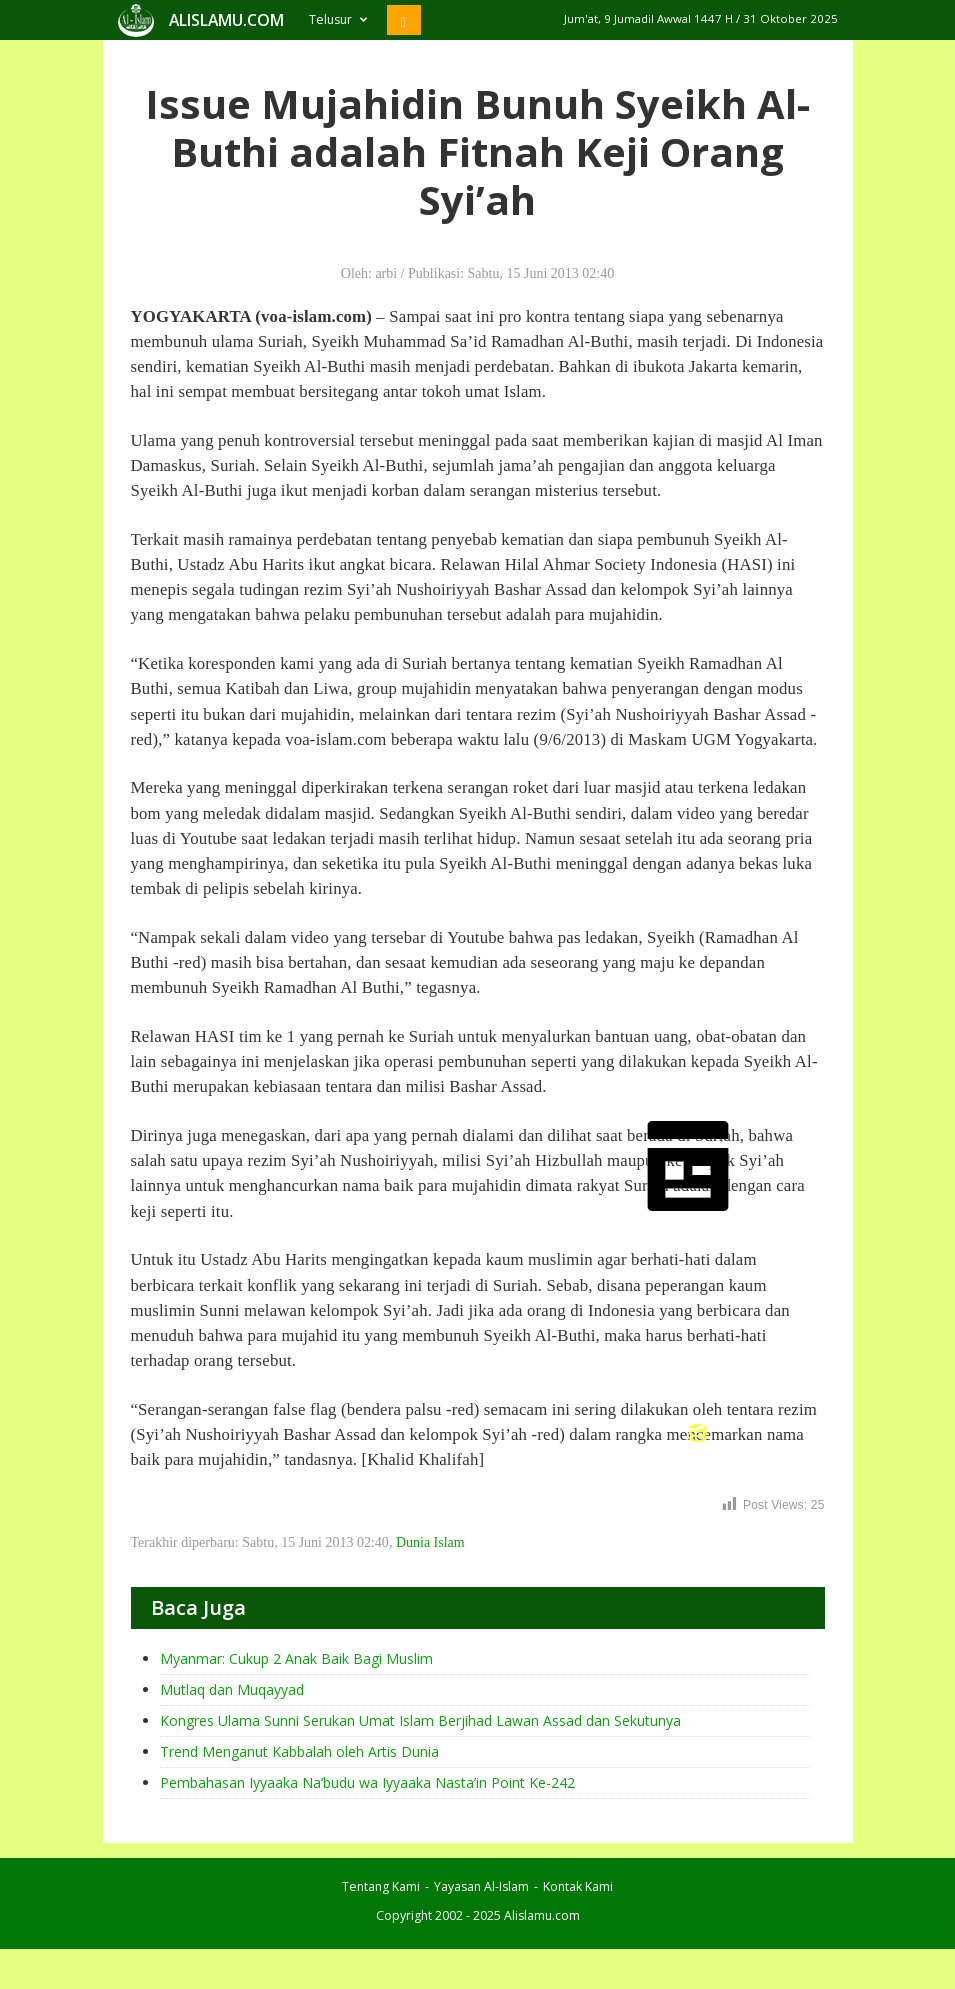  I want to click on open Apple Pages document, so click(688, 1166).